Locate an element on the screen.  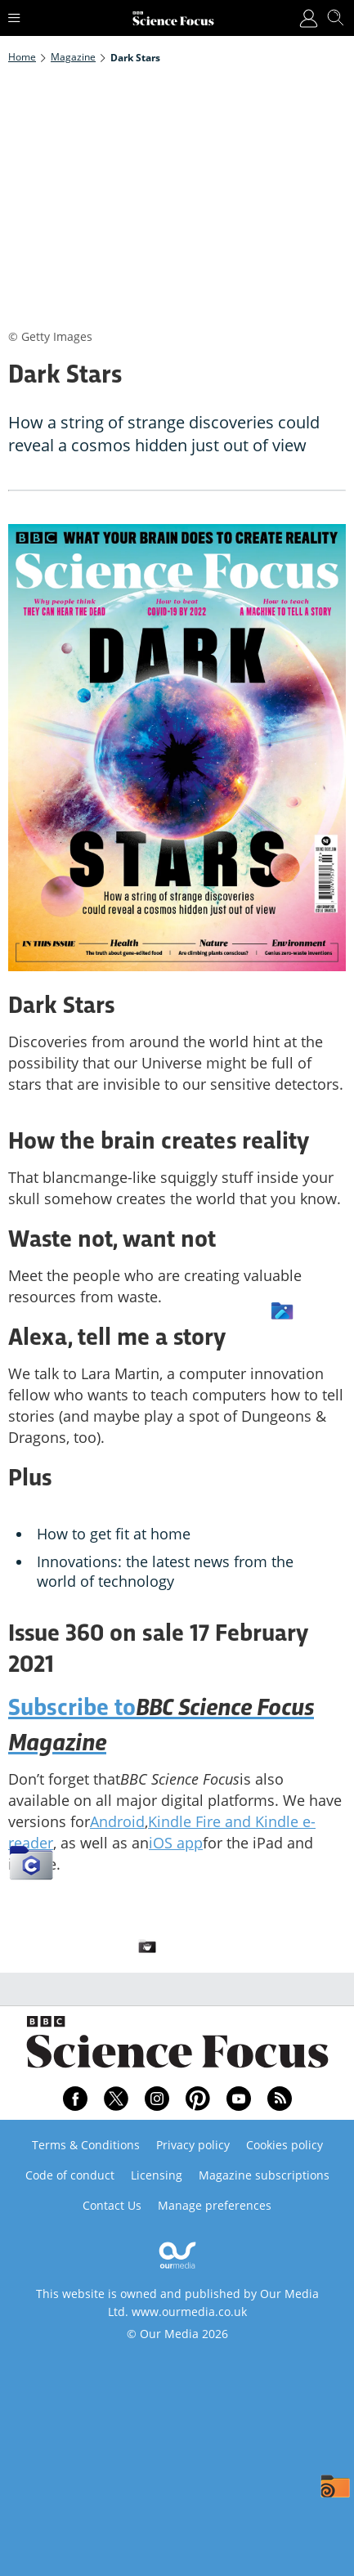
open folder containing C programming files is located at coordinates (31, 1864).